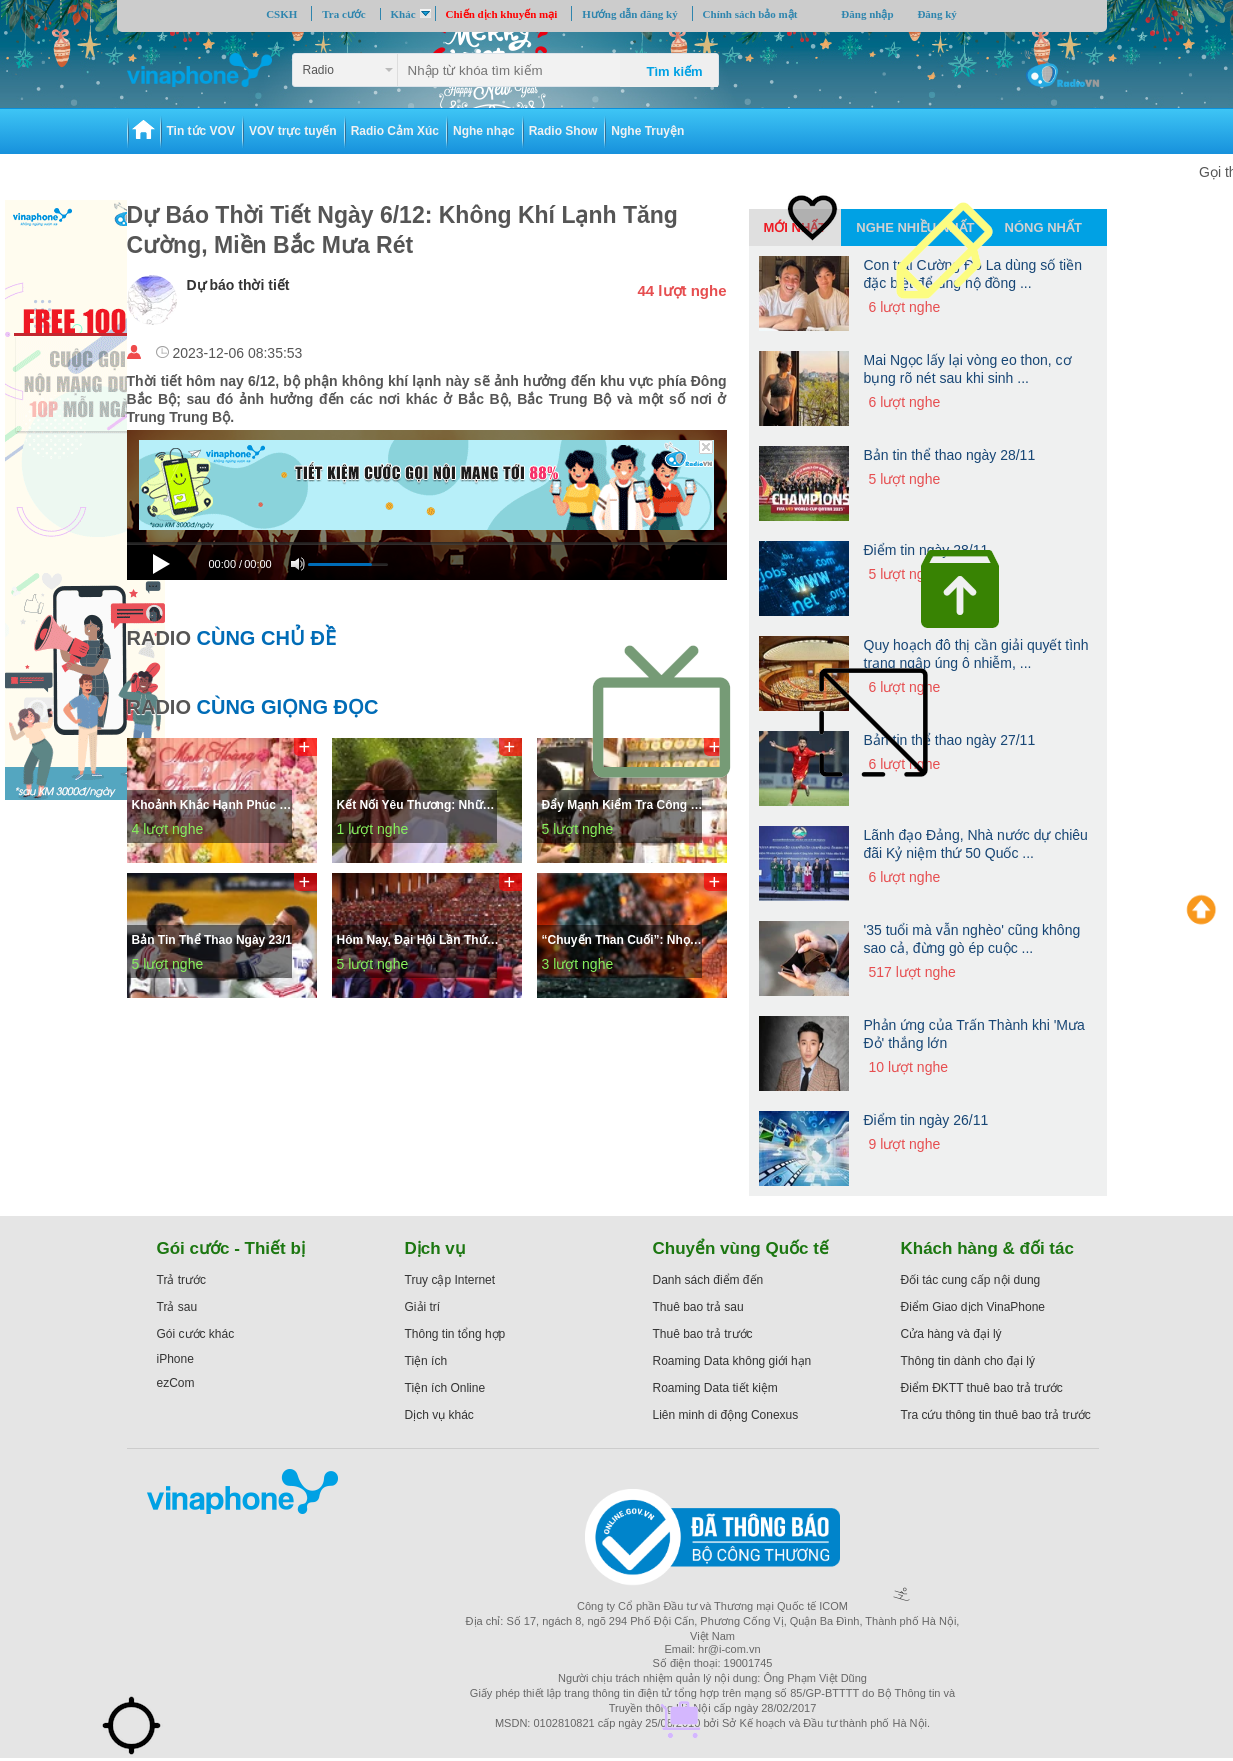 The height and width of the screenshot is (1761, 1233). What do you see at coordinates (661, 719) in the screenshot?
I see `access TV or video streaming features` at bounding box center [661, 719].